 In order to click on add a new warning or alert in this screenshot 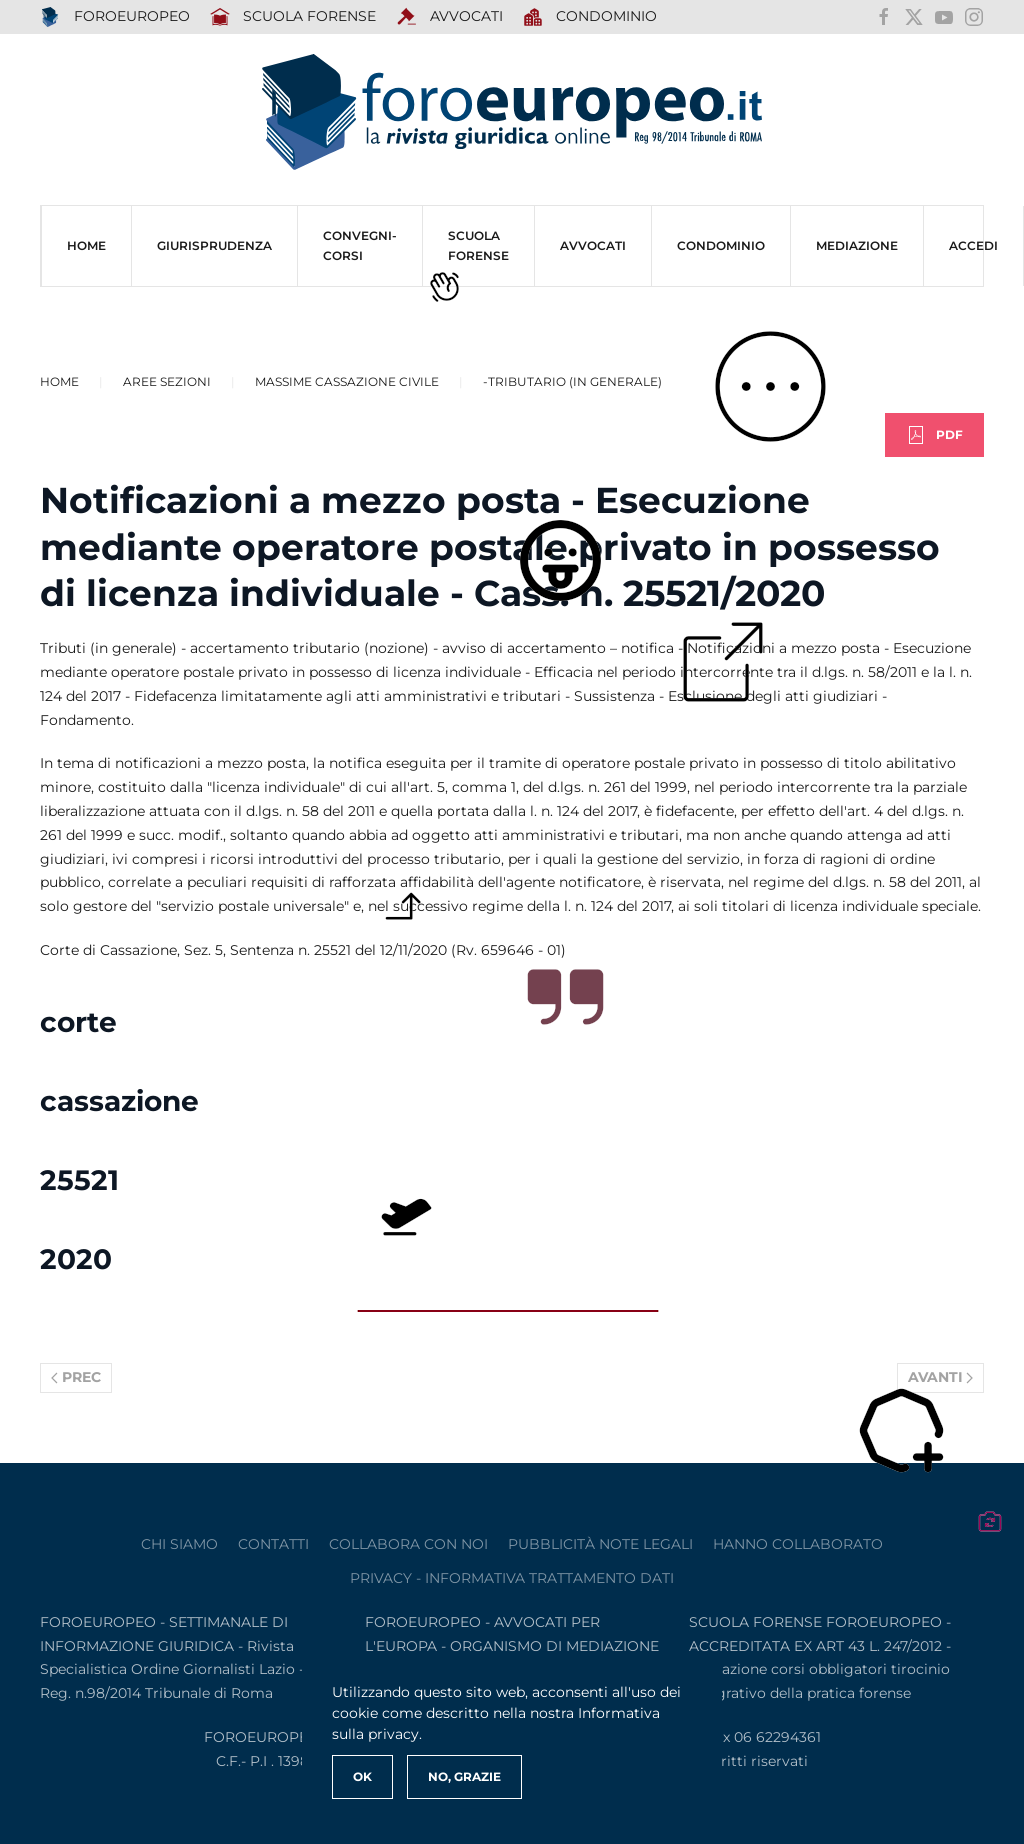, I will do `click(901, 1430)`.